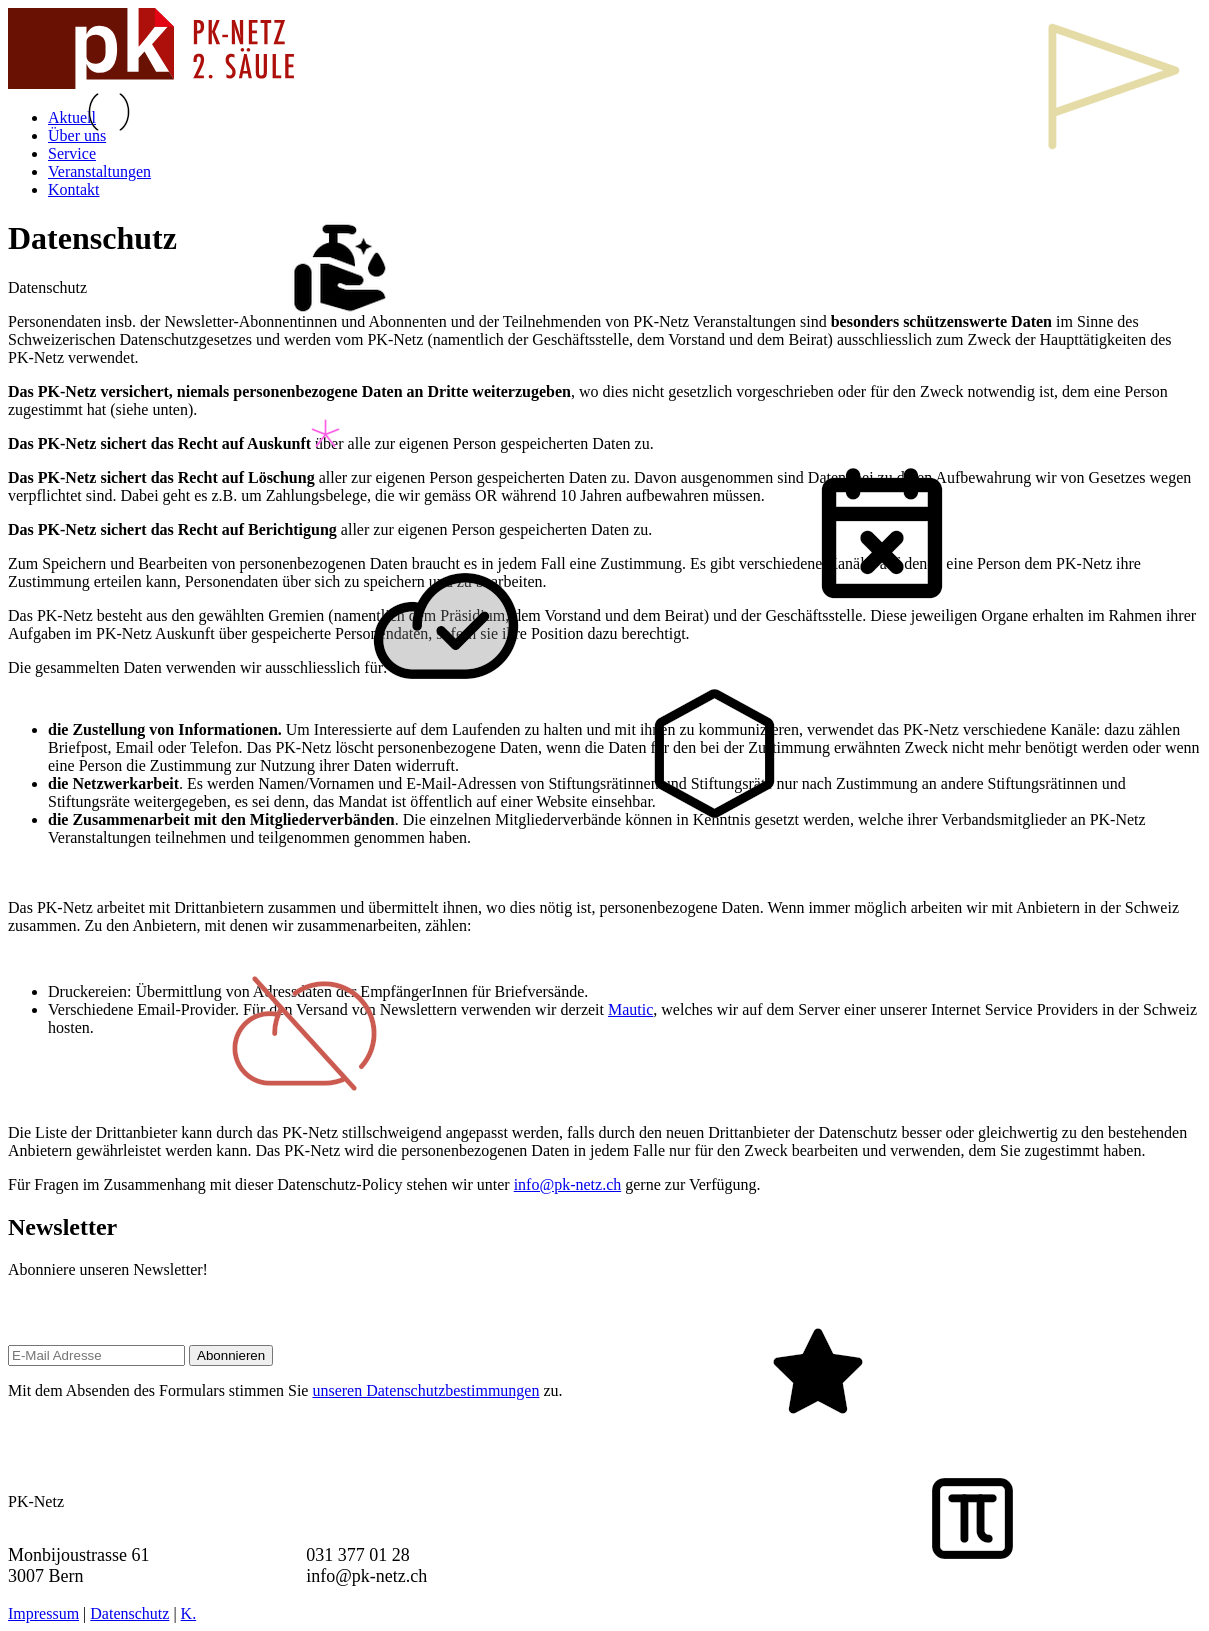  What do you see at coordinates (972, 1518) in the screenshot?
I see `access mathematical constants or formulas` at bounding box center [972, 1518].